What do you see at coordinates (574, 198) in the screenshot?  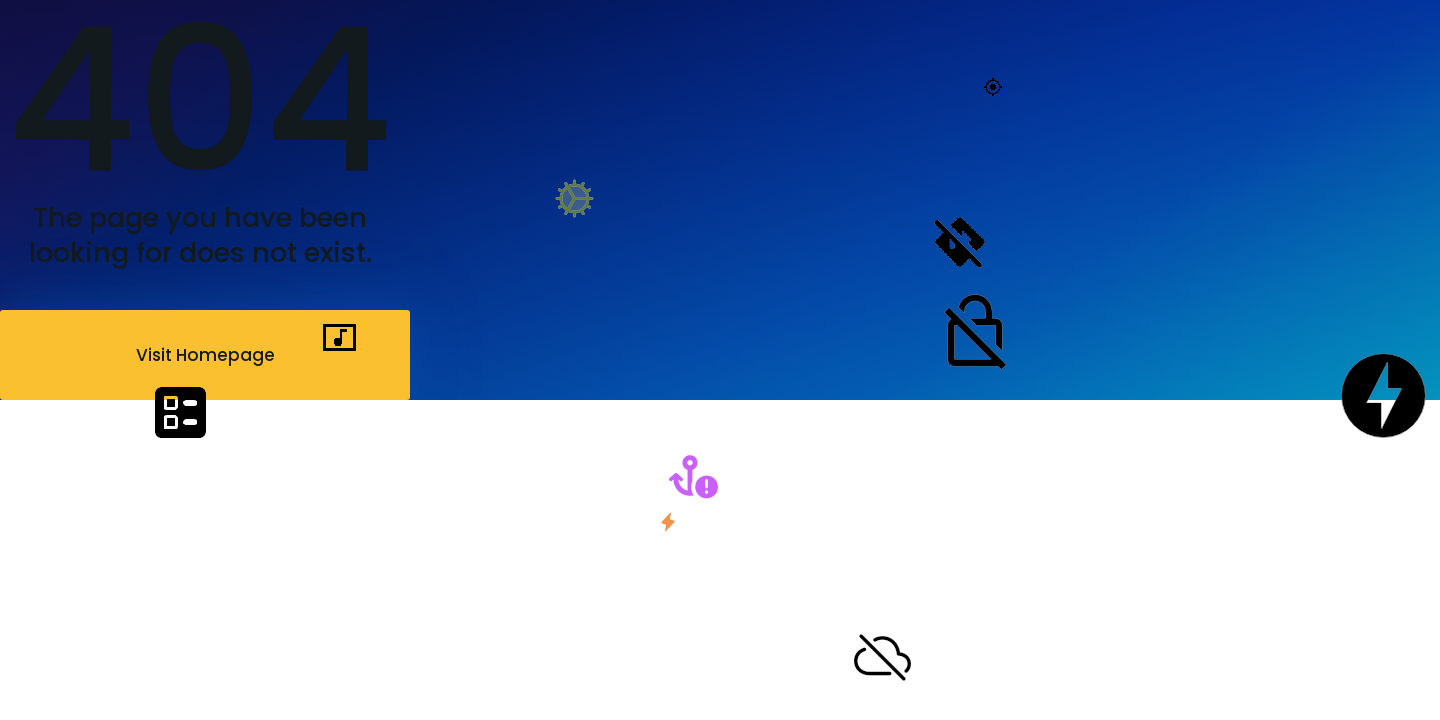 I see `access settings or preferences` at bounding box center [574, 198].